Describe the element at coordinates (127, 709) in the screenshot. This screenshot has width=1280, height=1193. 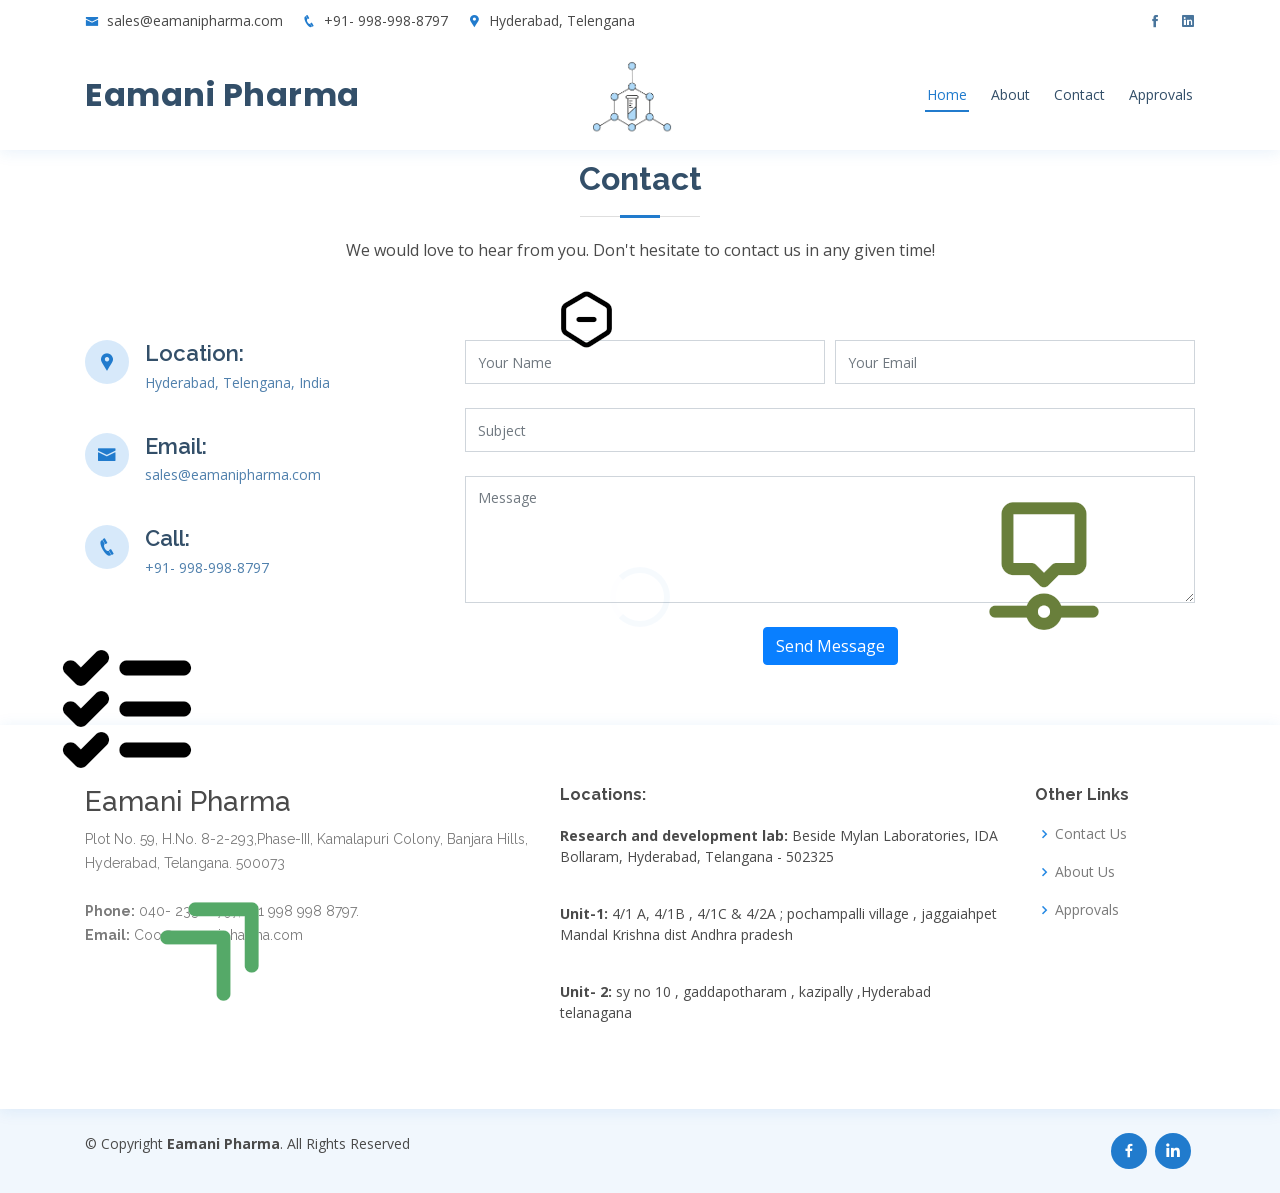
I see `view completed tasks` at that location.